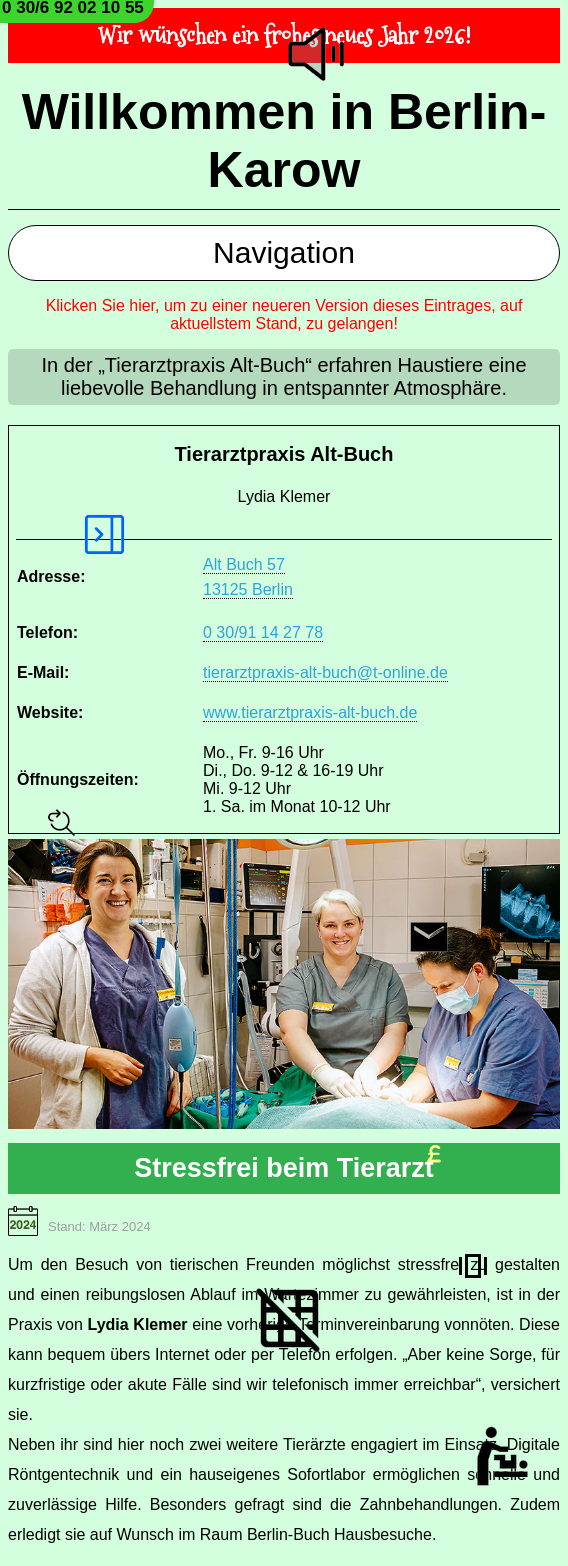  What do you see at coordinates (62, 823) in the screenshot?
I see `go to search panel` at bounding box center [62, 823].